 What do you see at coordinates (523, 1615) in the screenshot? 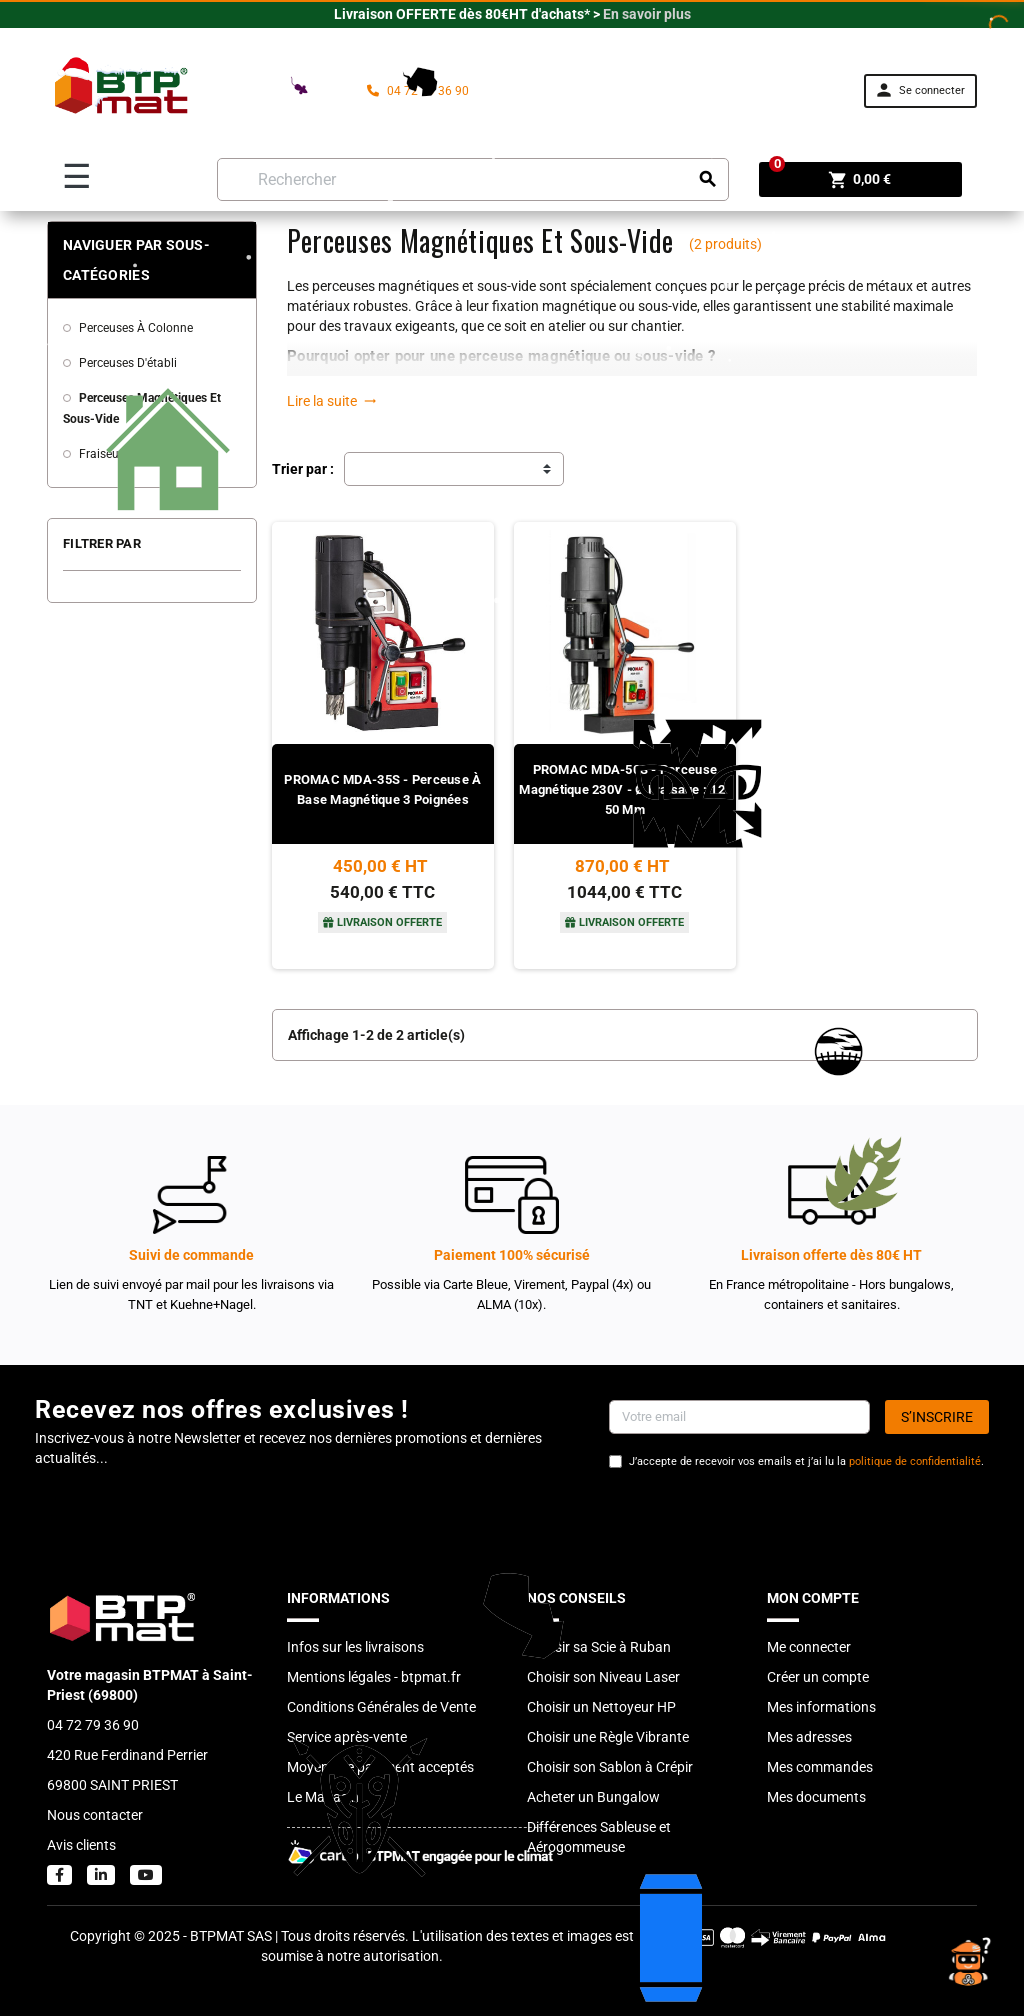
I see `select Paraguay as your country or region` at bounding box center [523, 1615].